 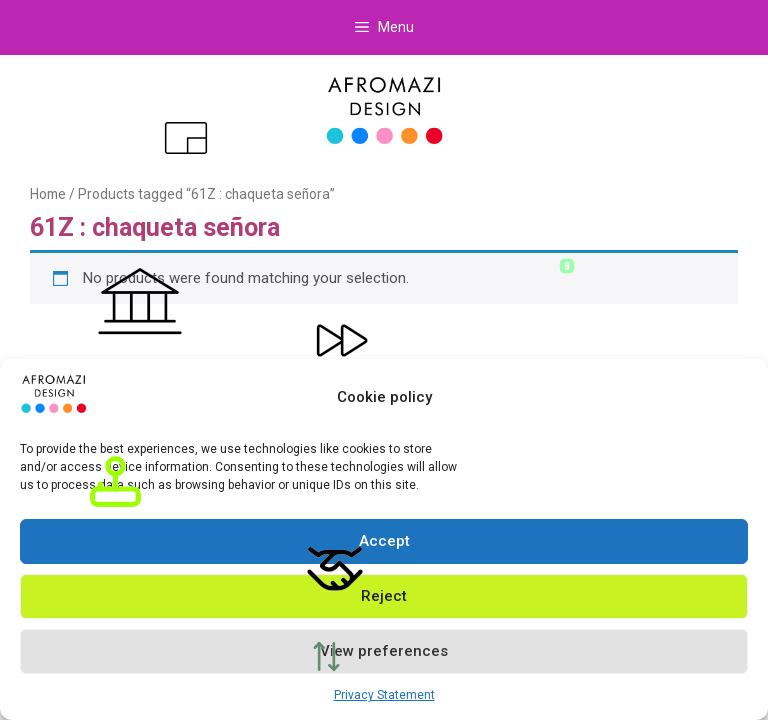 What do you see at coordinates (335, 568) in the screenshot?
I see `indicates a partnership or collaboration` at bounding box center [335, 568].